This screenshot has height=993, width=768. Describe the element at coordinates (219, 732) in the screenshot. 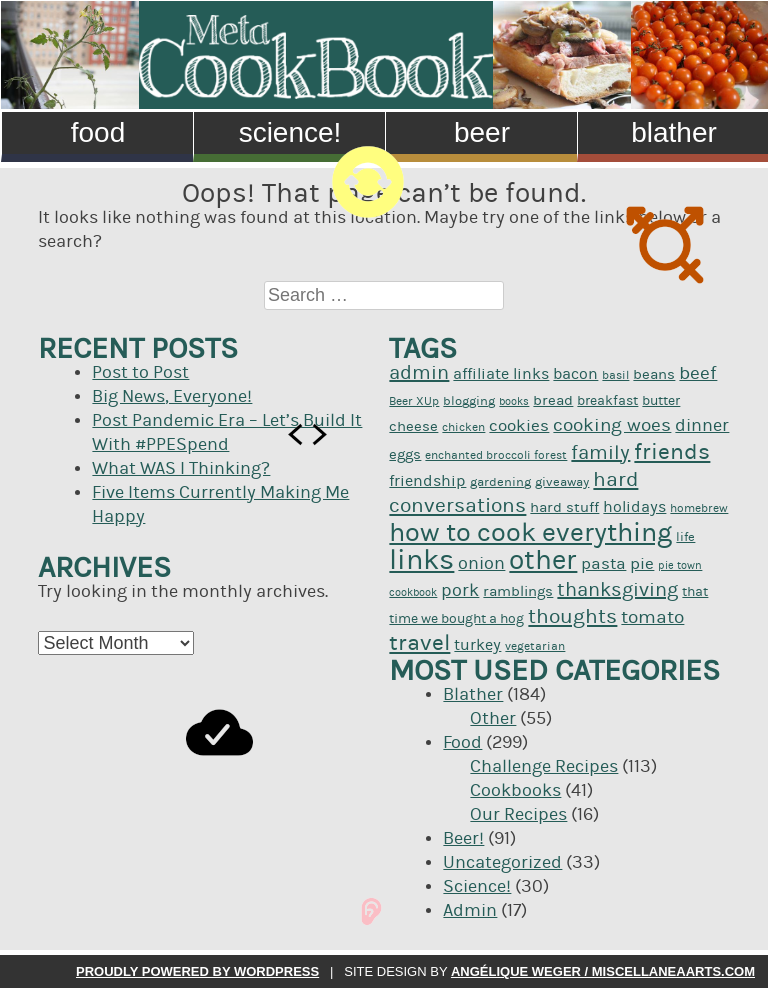

I see `file successfully uploaded to cloud storage` at that location.